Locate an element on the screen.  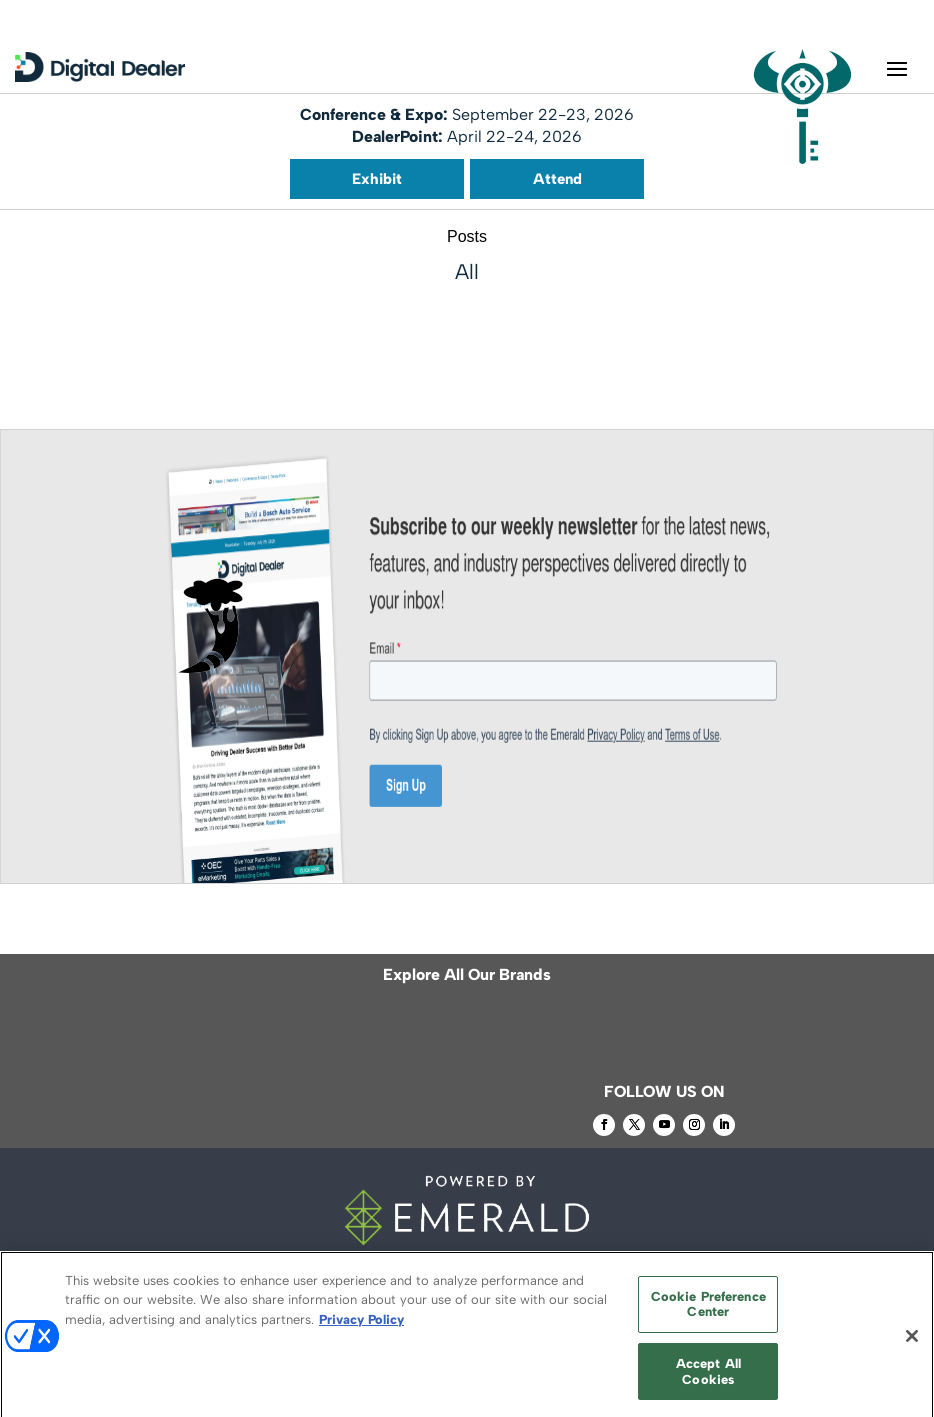
viking-themed beverage or tavern feature is located at coordinates (211, 624).